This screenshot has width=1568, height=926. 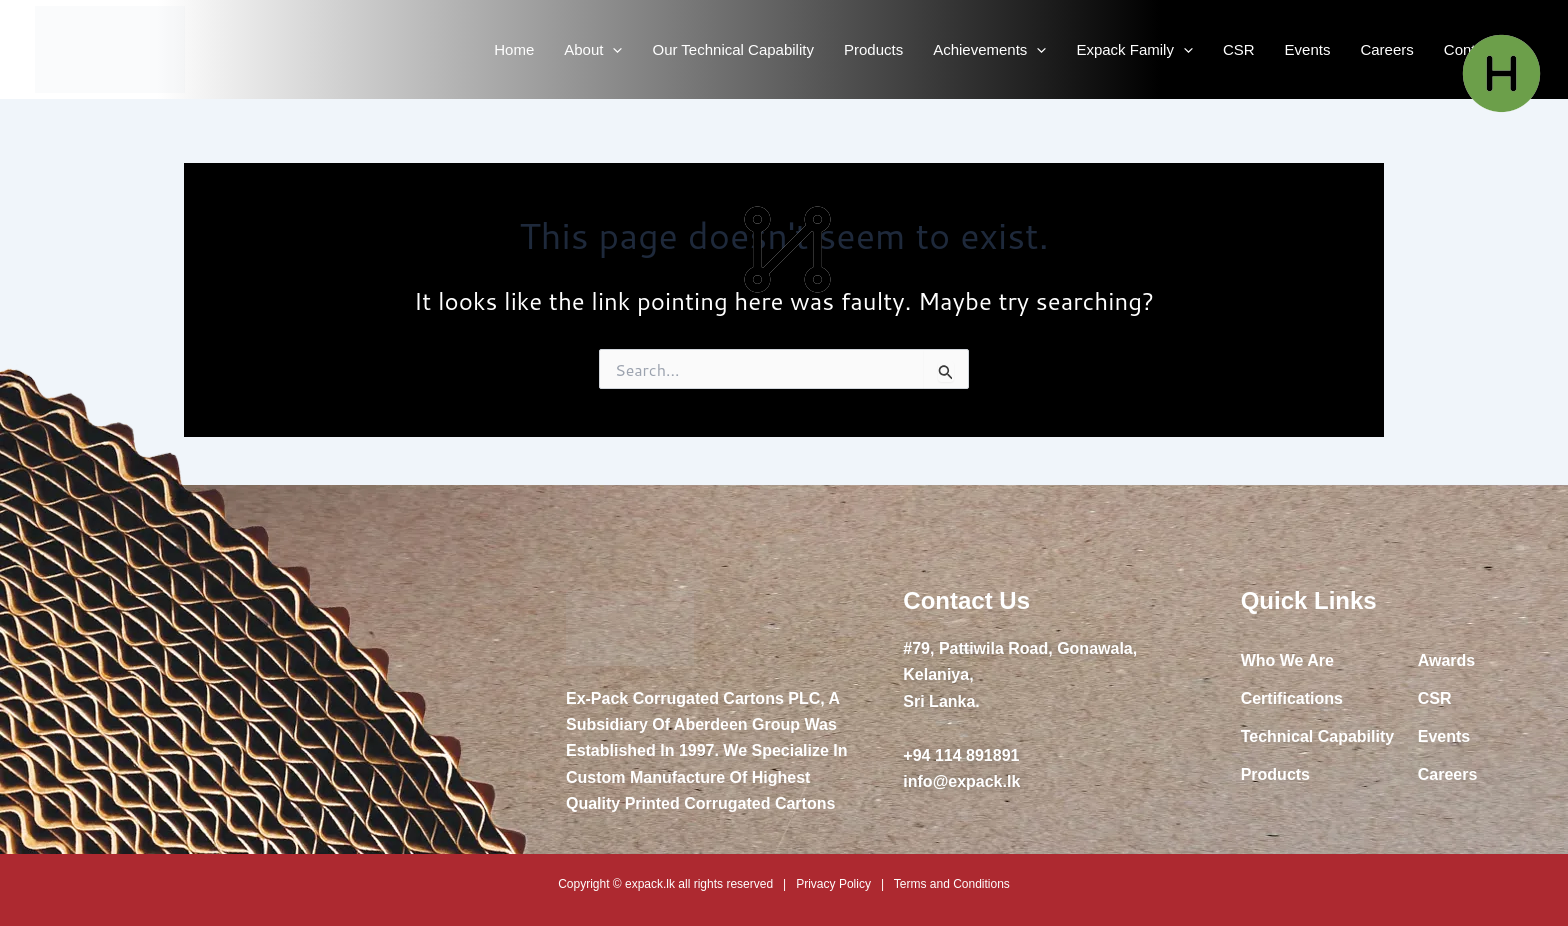 What do you see at coordinates (1501, 73) in the screenshot?
I see `hospital or medical facility indicator` at bounding box center [1501, 73].